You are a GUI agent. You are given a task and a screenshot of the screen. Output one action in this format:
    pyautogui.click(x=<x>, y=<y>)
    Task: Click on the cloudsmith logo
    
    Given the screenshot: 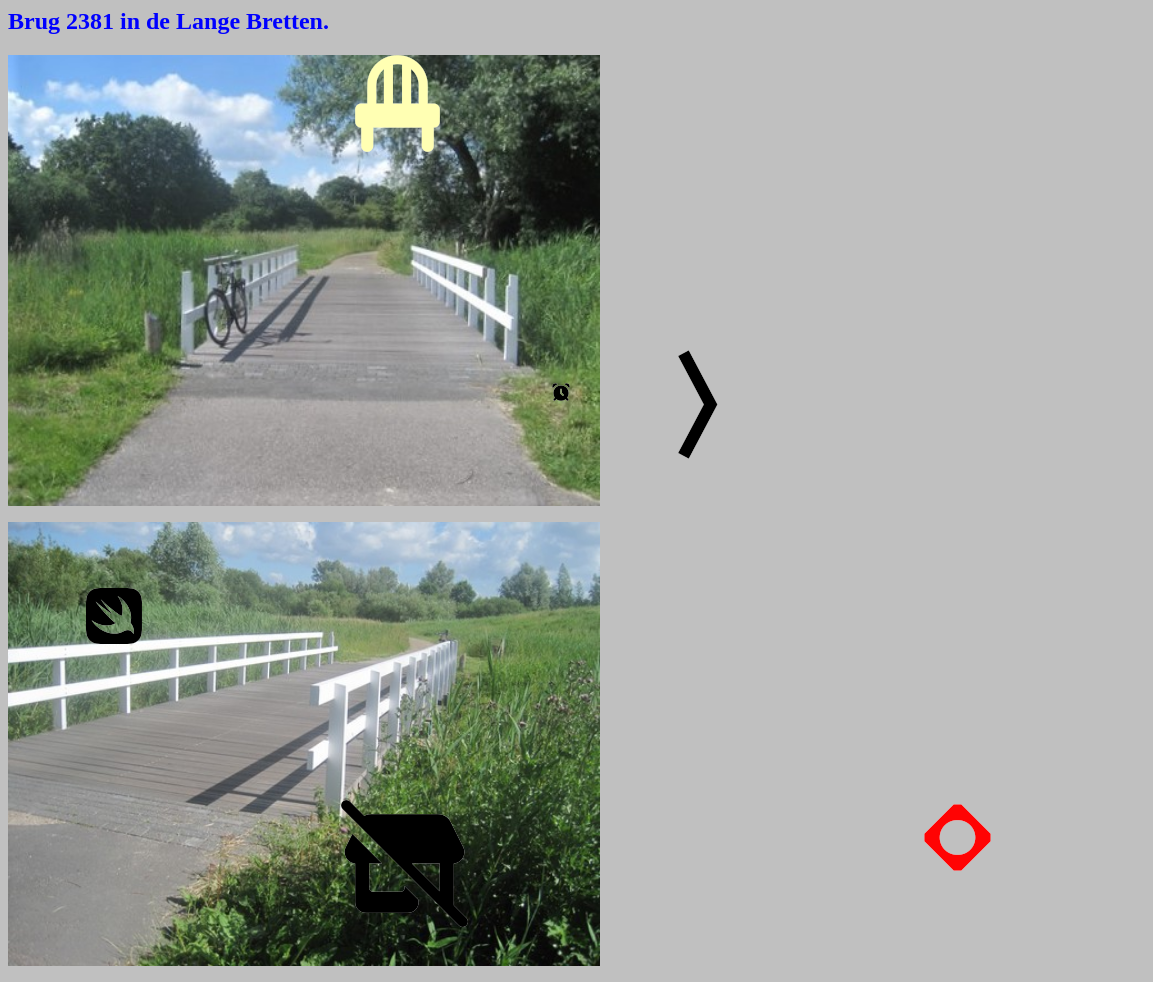 What is the action you would take?
    pyautogui.click(x=957, y=837)
    